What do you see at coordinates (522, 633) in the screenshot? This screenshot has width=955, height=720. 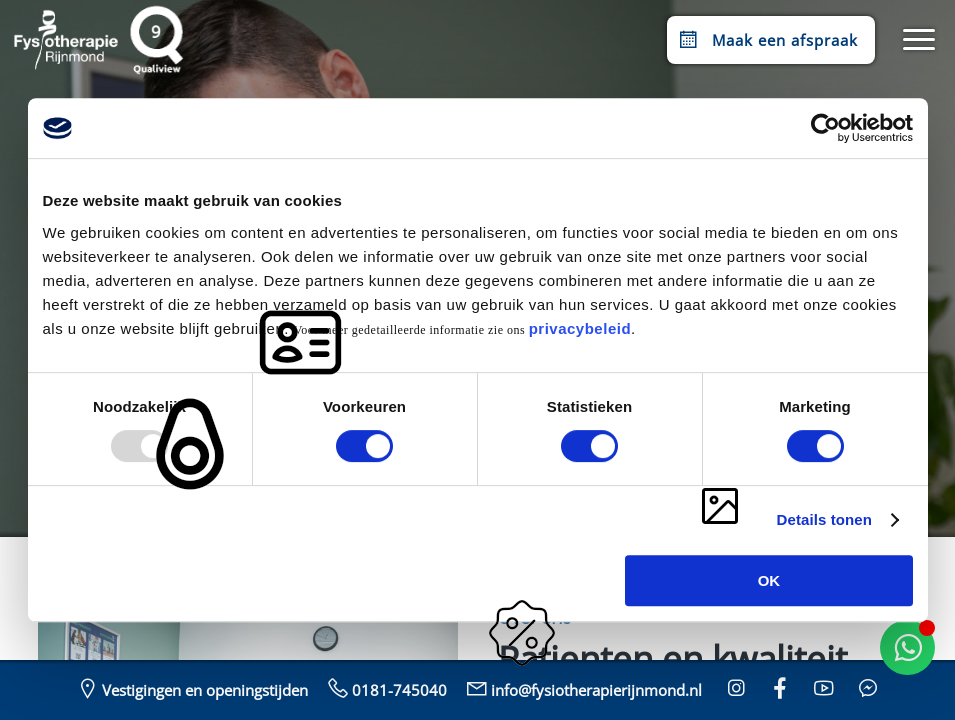 I see `view available discounts or promotions` at bounding box center [522, 633].